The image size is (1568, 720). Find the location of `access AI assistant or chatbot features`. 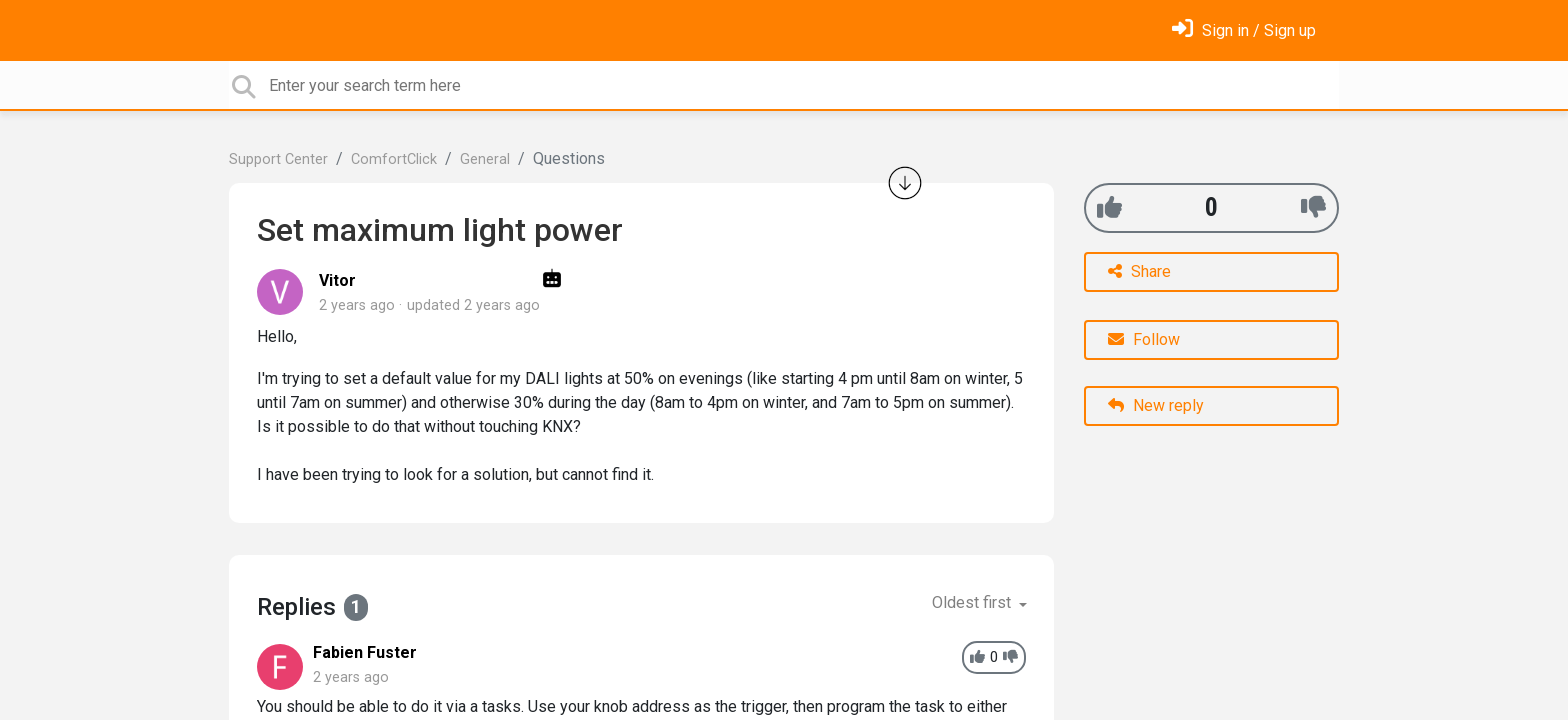

access AI assistant or chatbot features is located at coordinates (552, 279).